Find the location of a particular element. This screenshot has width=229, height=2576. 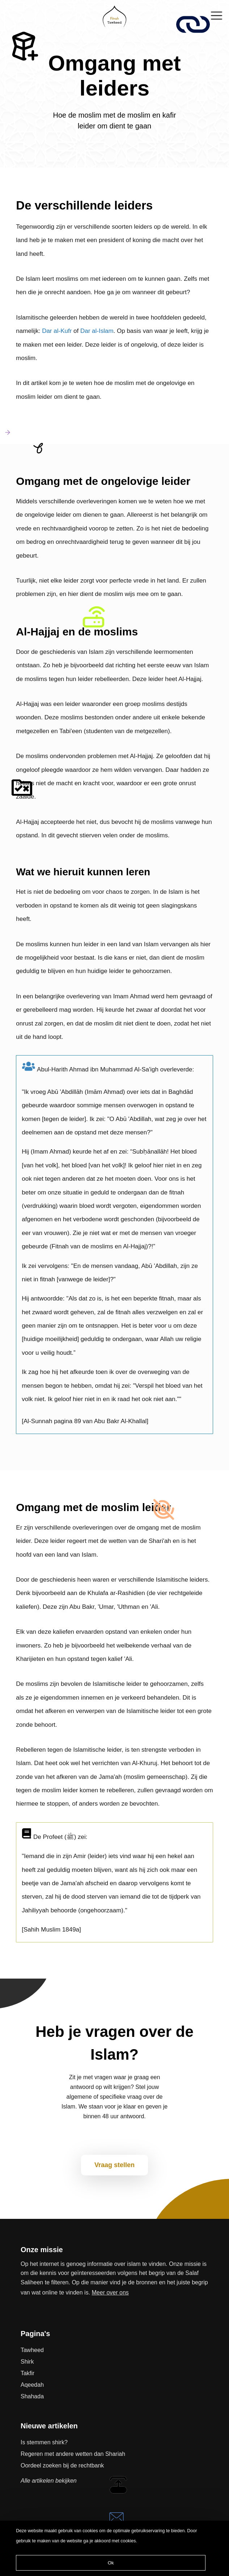

open the Bunpo Japanese learning app is located at coordinates (38, 448).